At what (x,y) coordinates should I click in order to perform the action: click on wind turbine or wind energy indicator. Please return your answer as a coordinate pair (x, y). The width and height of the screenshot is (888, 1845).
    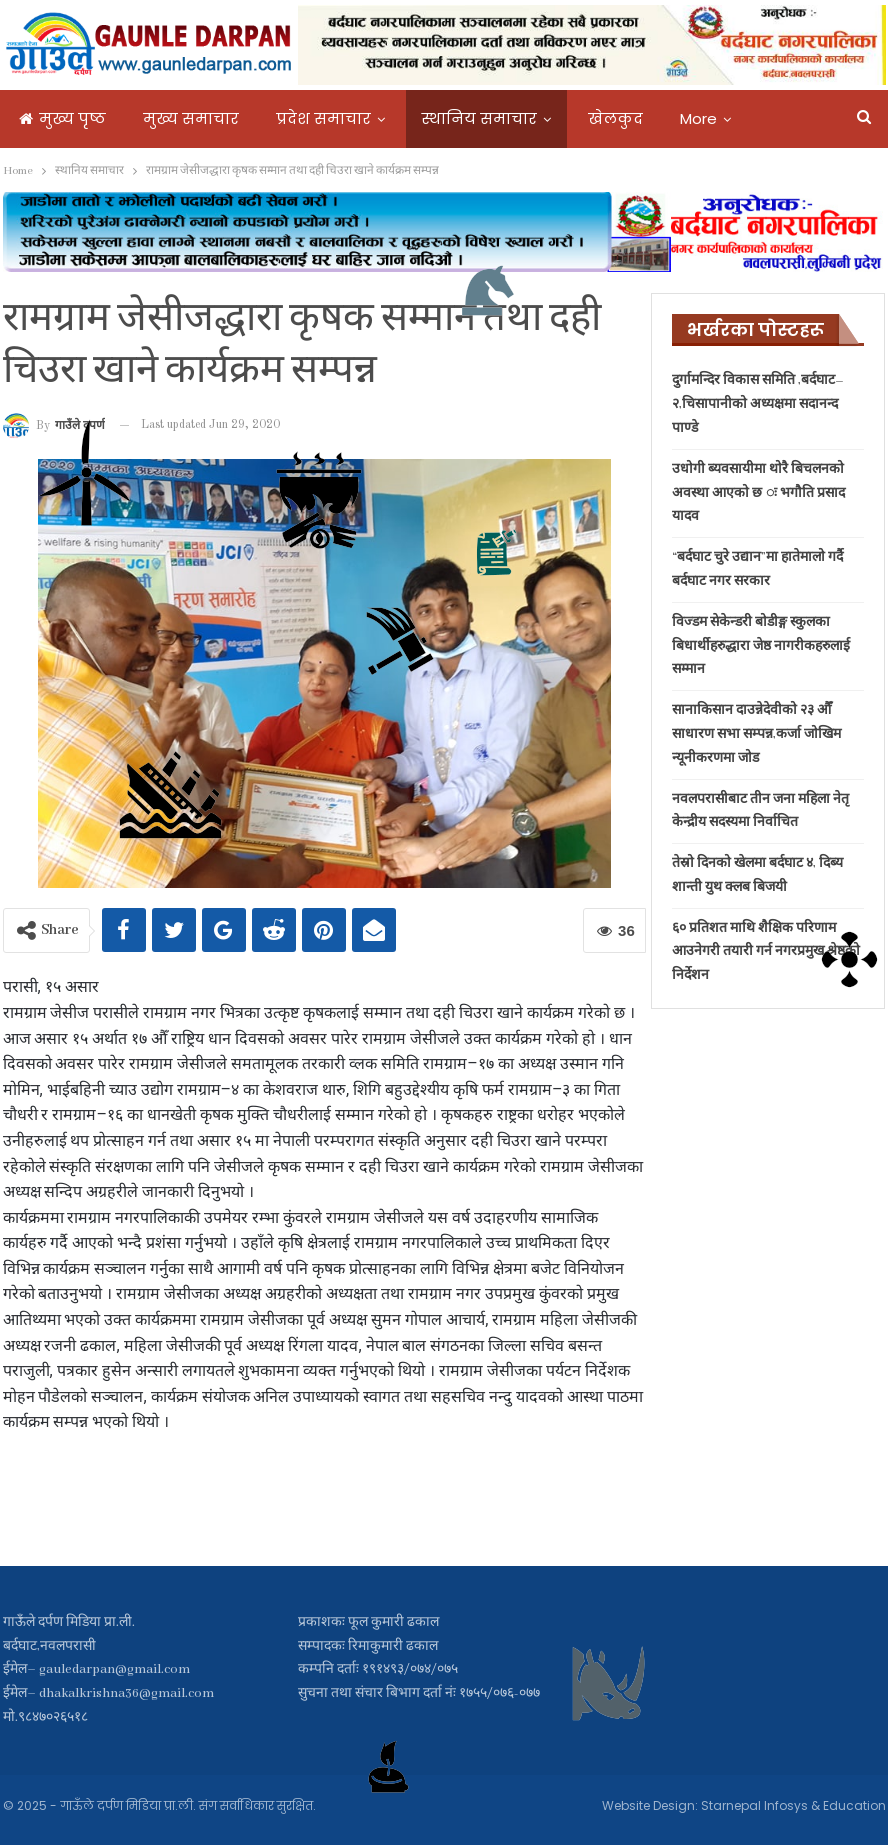
    Looking at the image, I should click on (86, 472).